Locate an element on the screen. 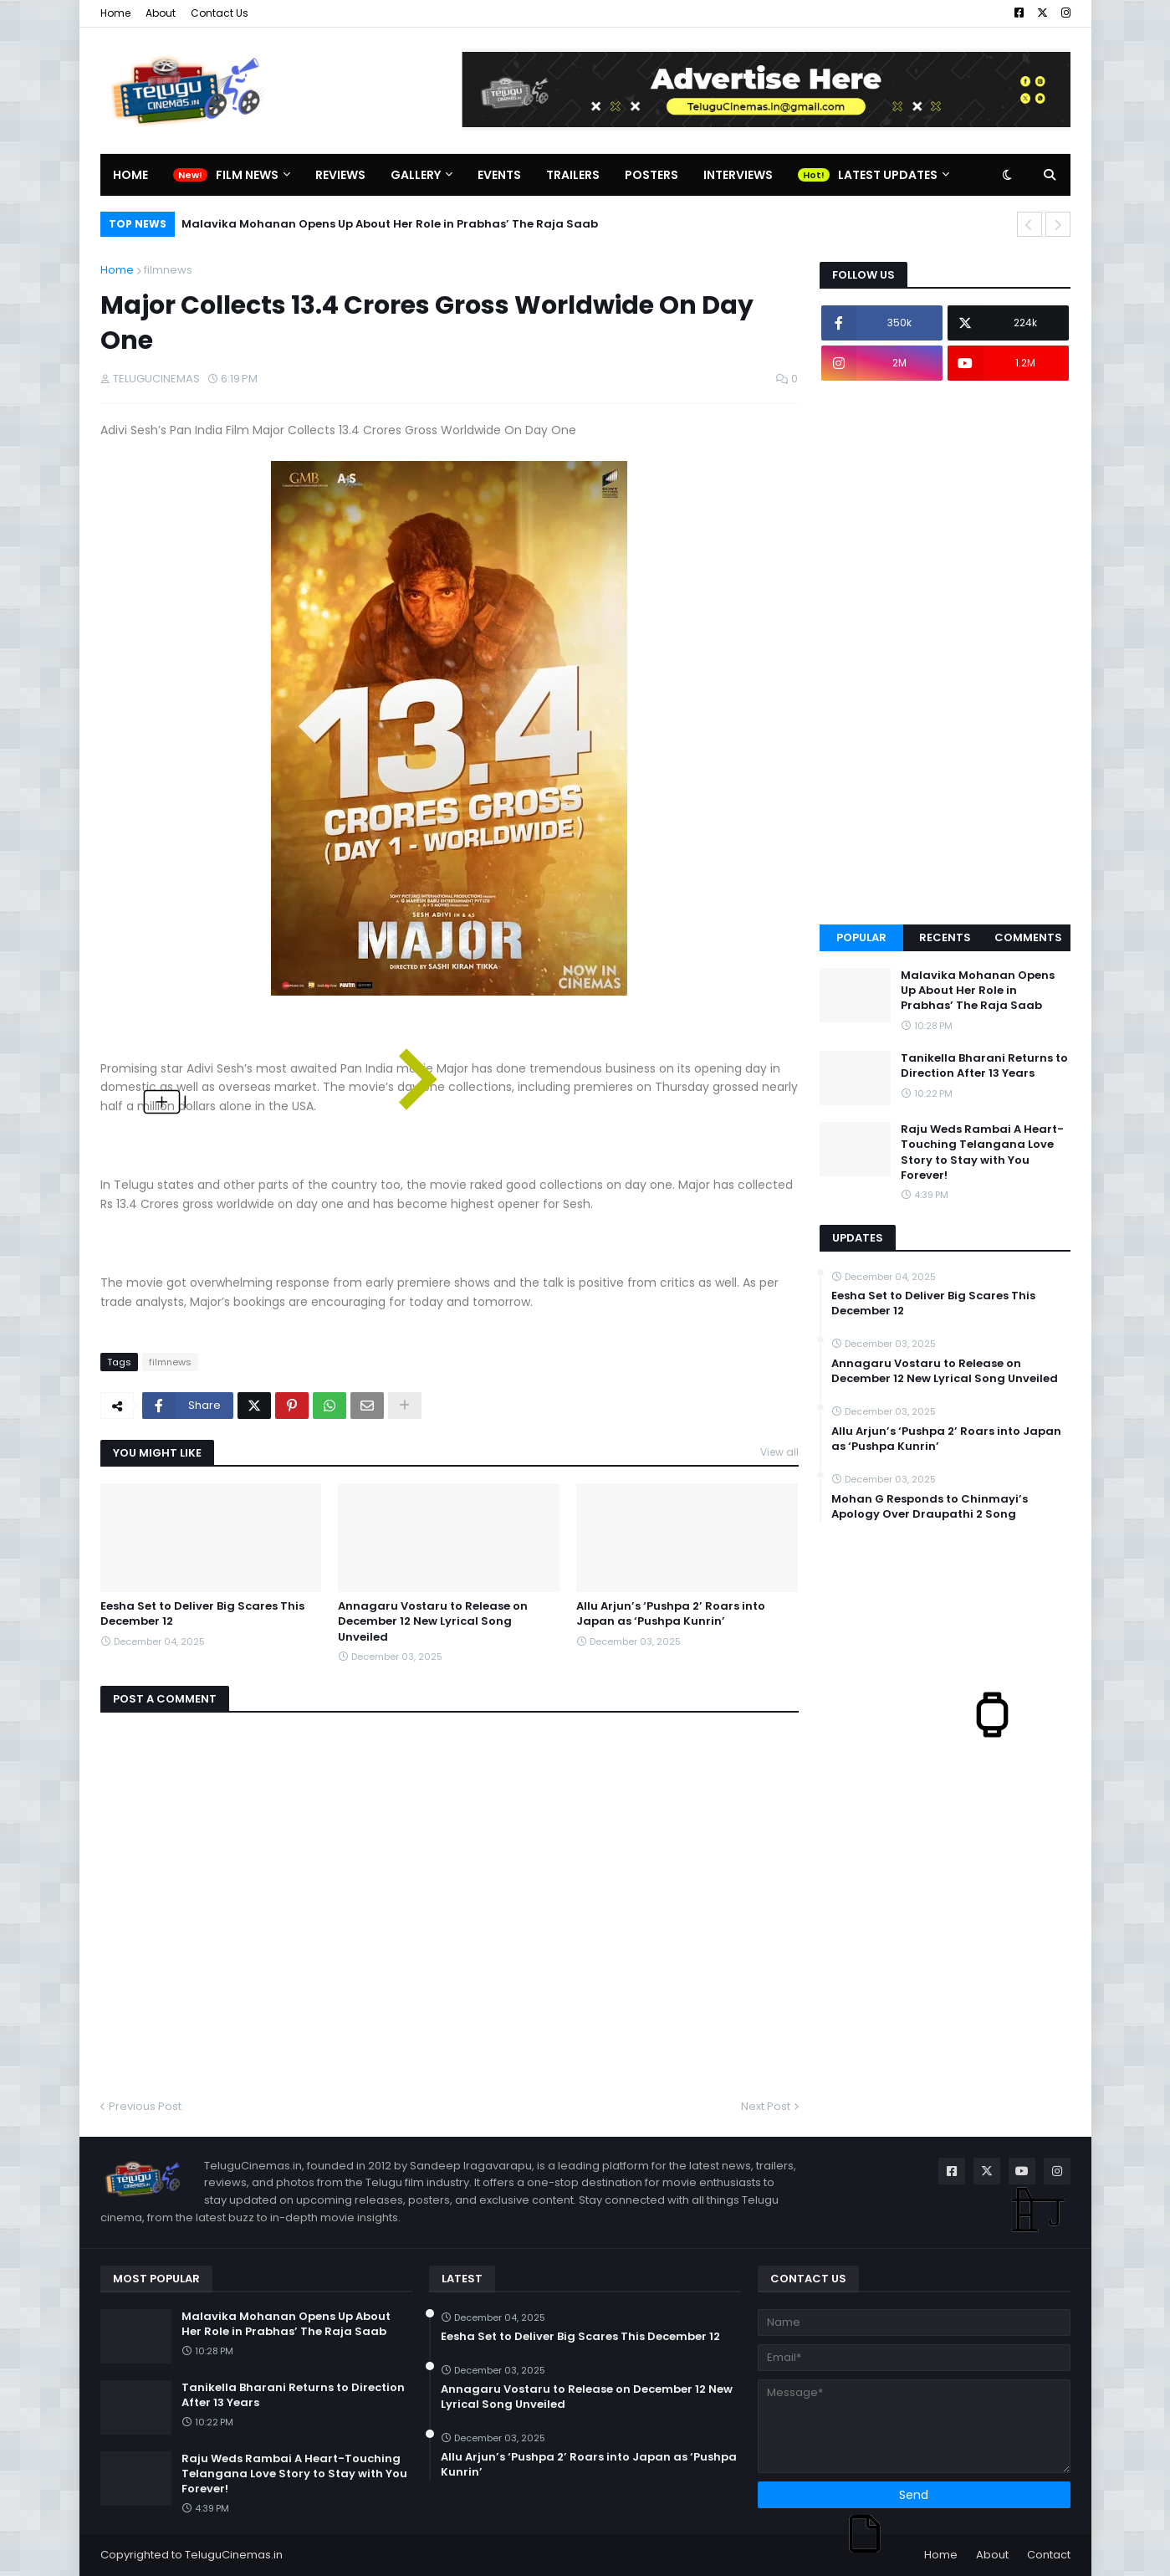 This screenshot has width=1170, height=2576. view or open a file is located at coordinates (863, 2533).